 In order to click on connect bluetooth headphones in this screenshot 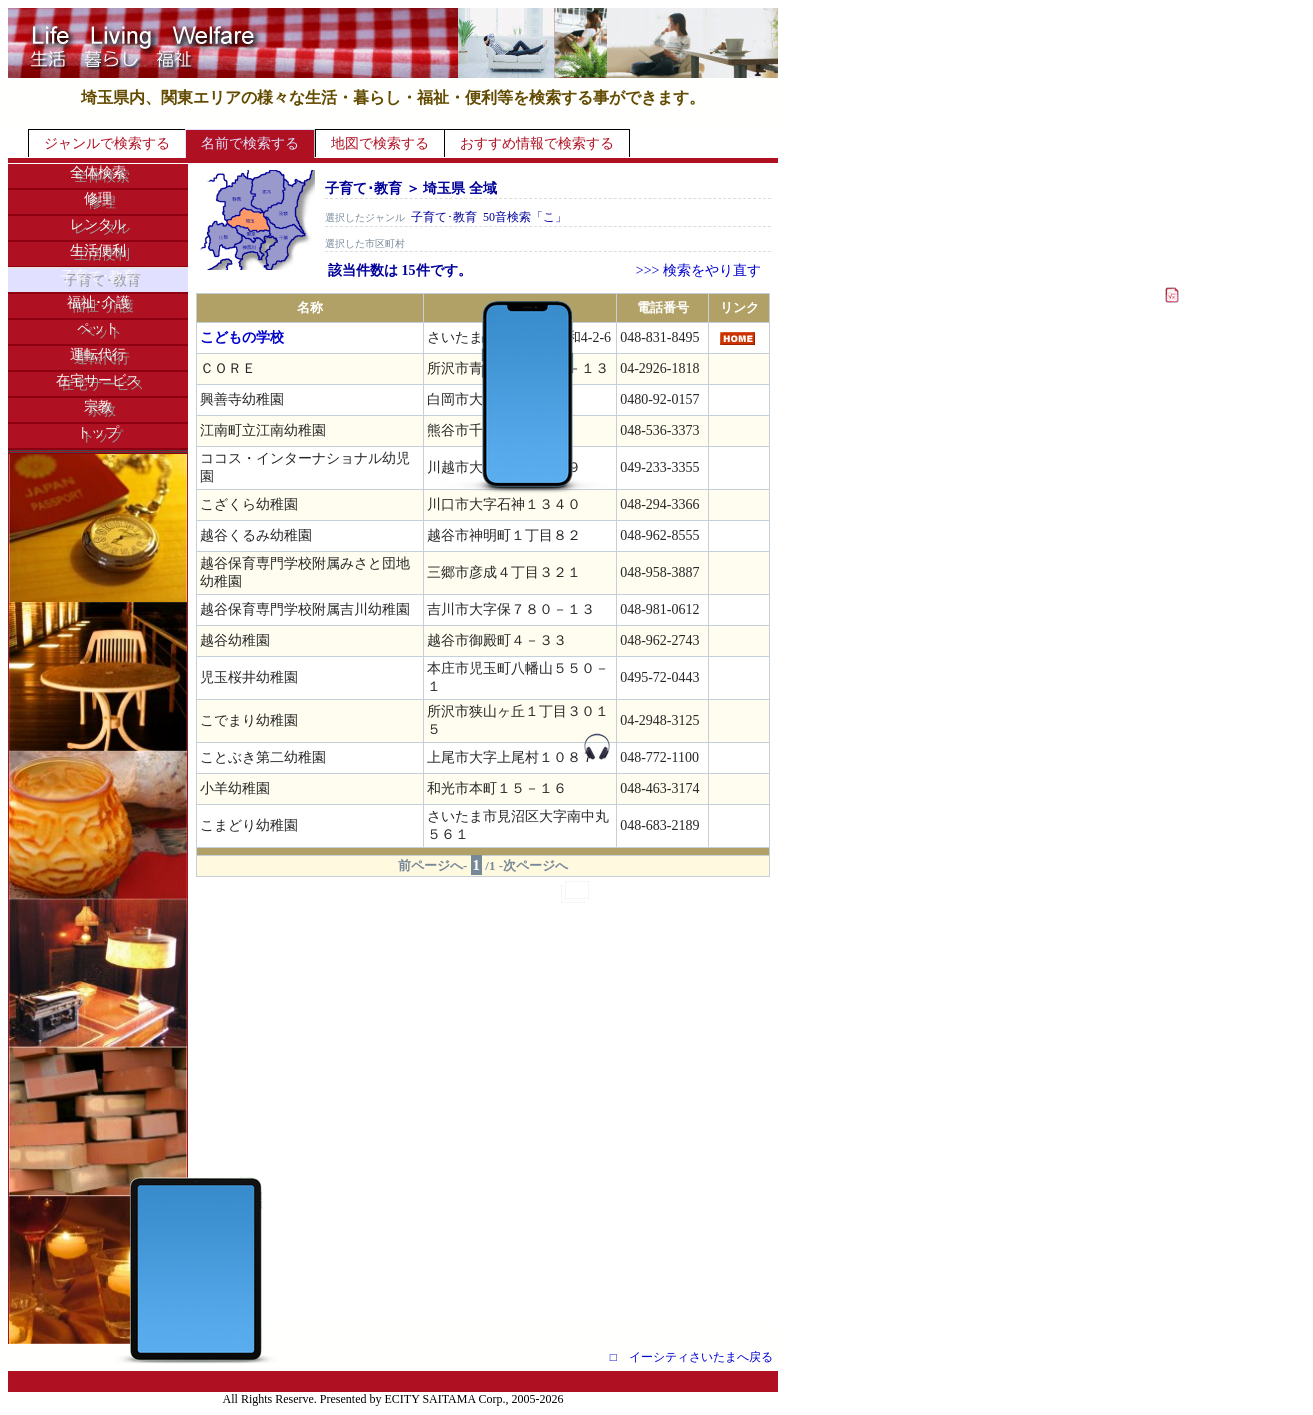, I will do `click(597, 747)`.